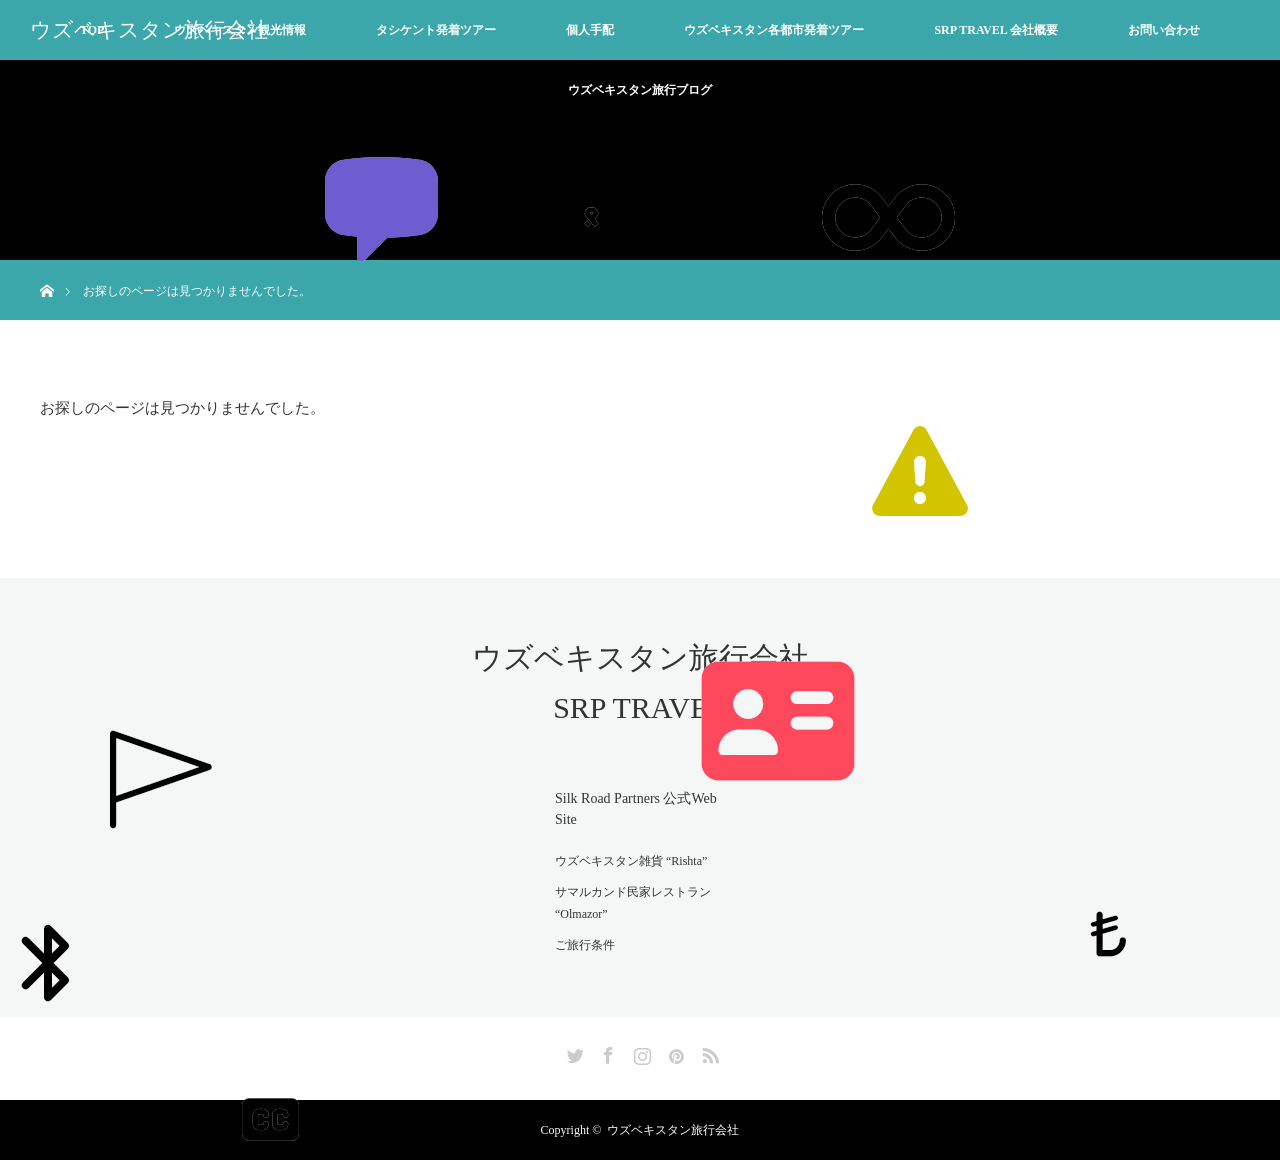 The image size is (1280, 1160). I want to click on indicates a warning or caution state, so click(920, 474).